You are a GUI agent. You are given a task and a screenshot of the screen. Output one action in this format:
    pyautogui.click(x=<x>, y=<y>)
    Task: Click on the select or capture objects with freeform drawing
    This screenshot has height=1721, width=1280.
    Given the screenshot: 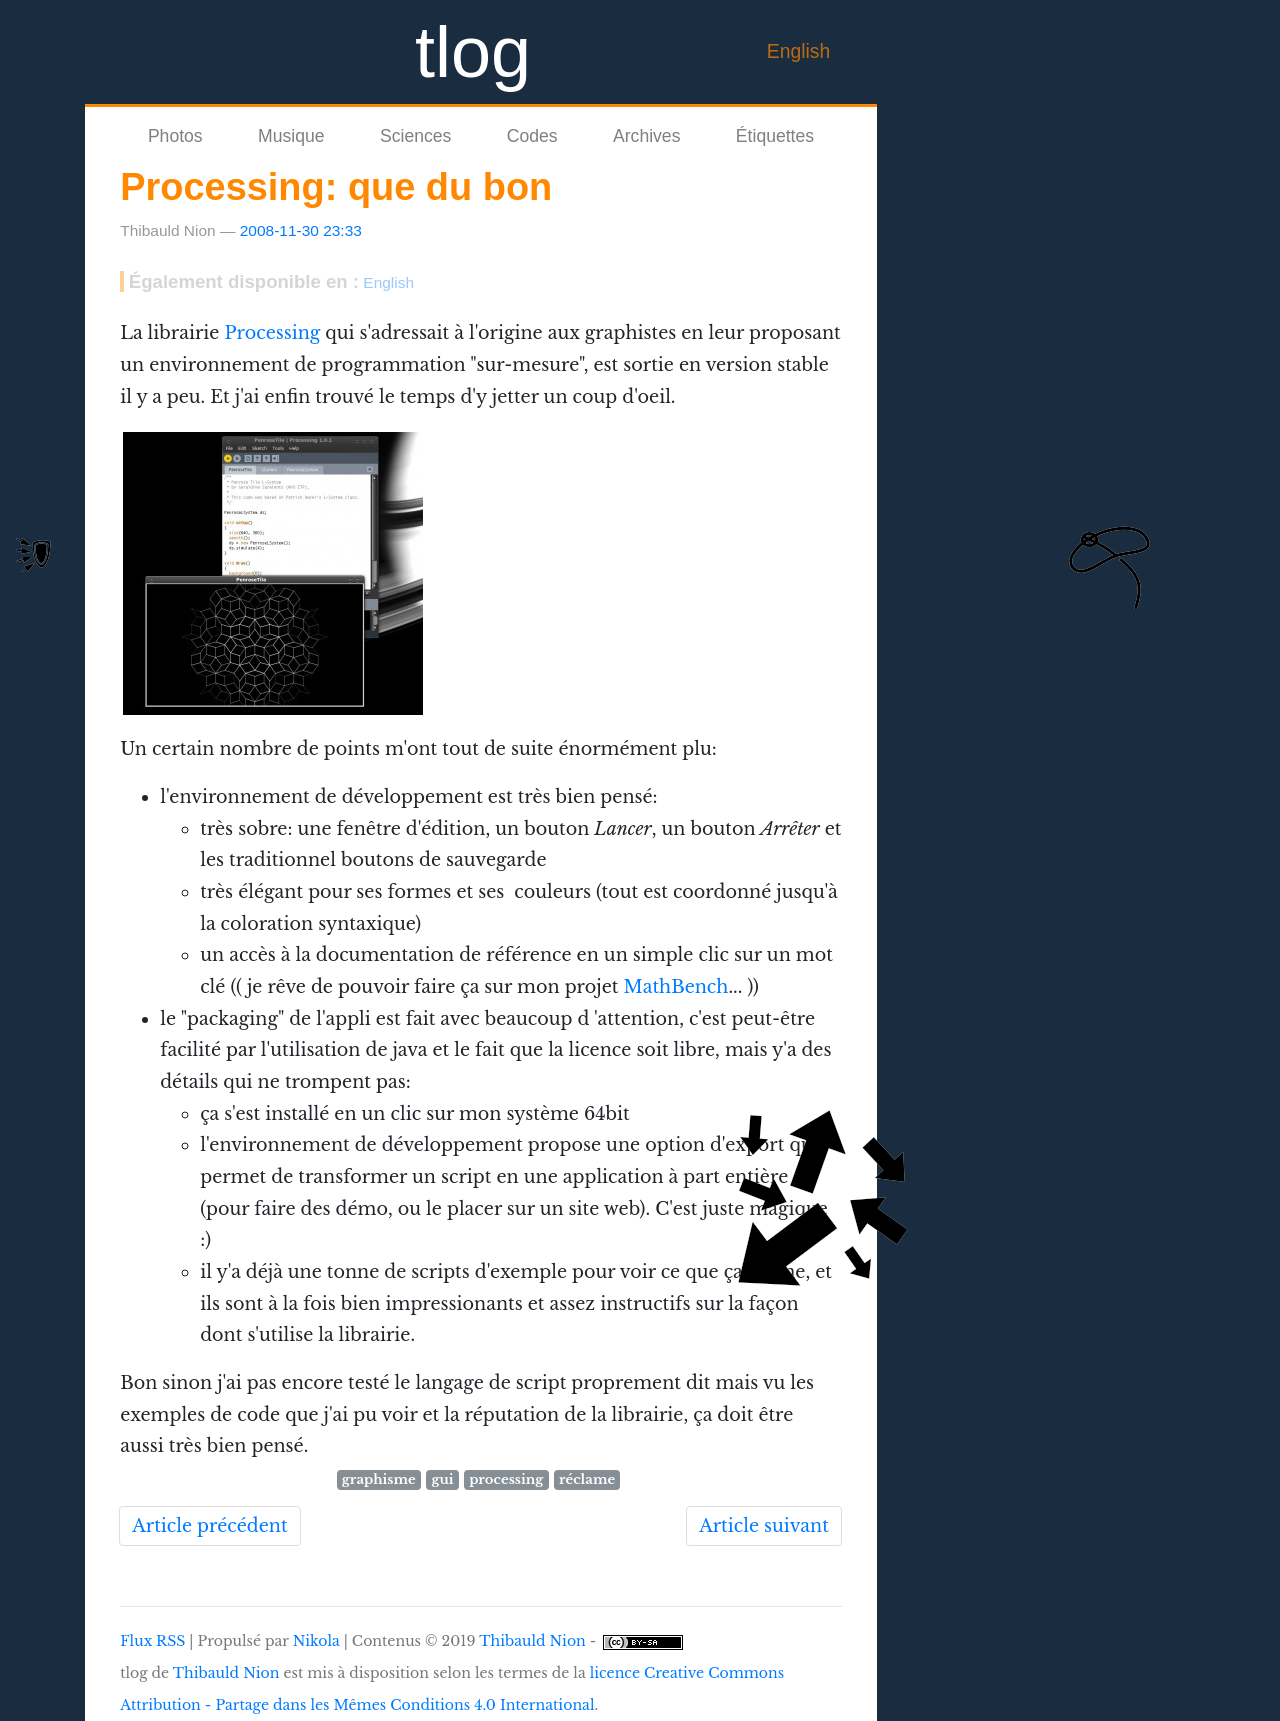 What is the action you would take?
    pyautogui.click(x=1110, y=568)
    